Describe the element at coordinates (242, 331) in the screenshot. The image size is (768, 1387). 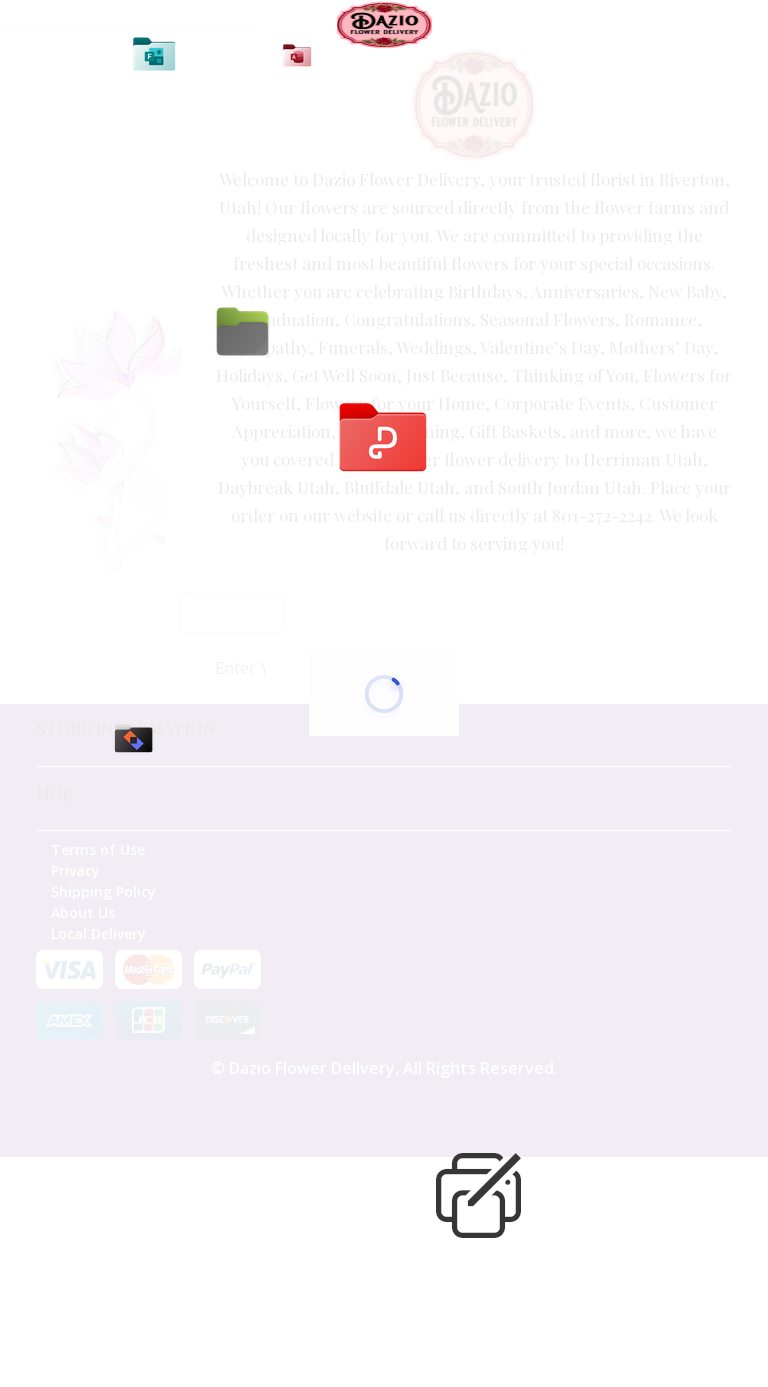
I see `open folder containing files` at that location.